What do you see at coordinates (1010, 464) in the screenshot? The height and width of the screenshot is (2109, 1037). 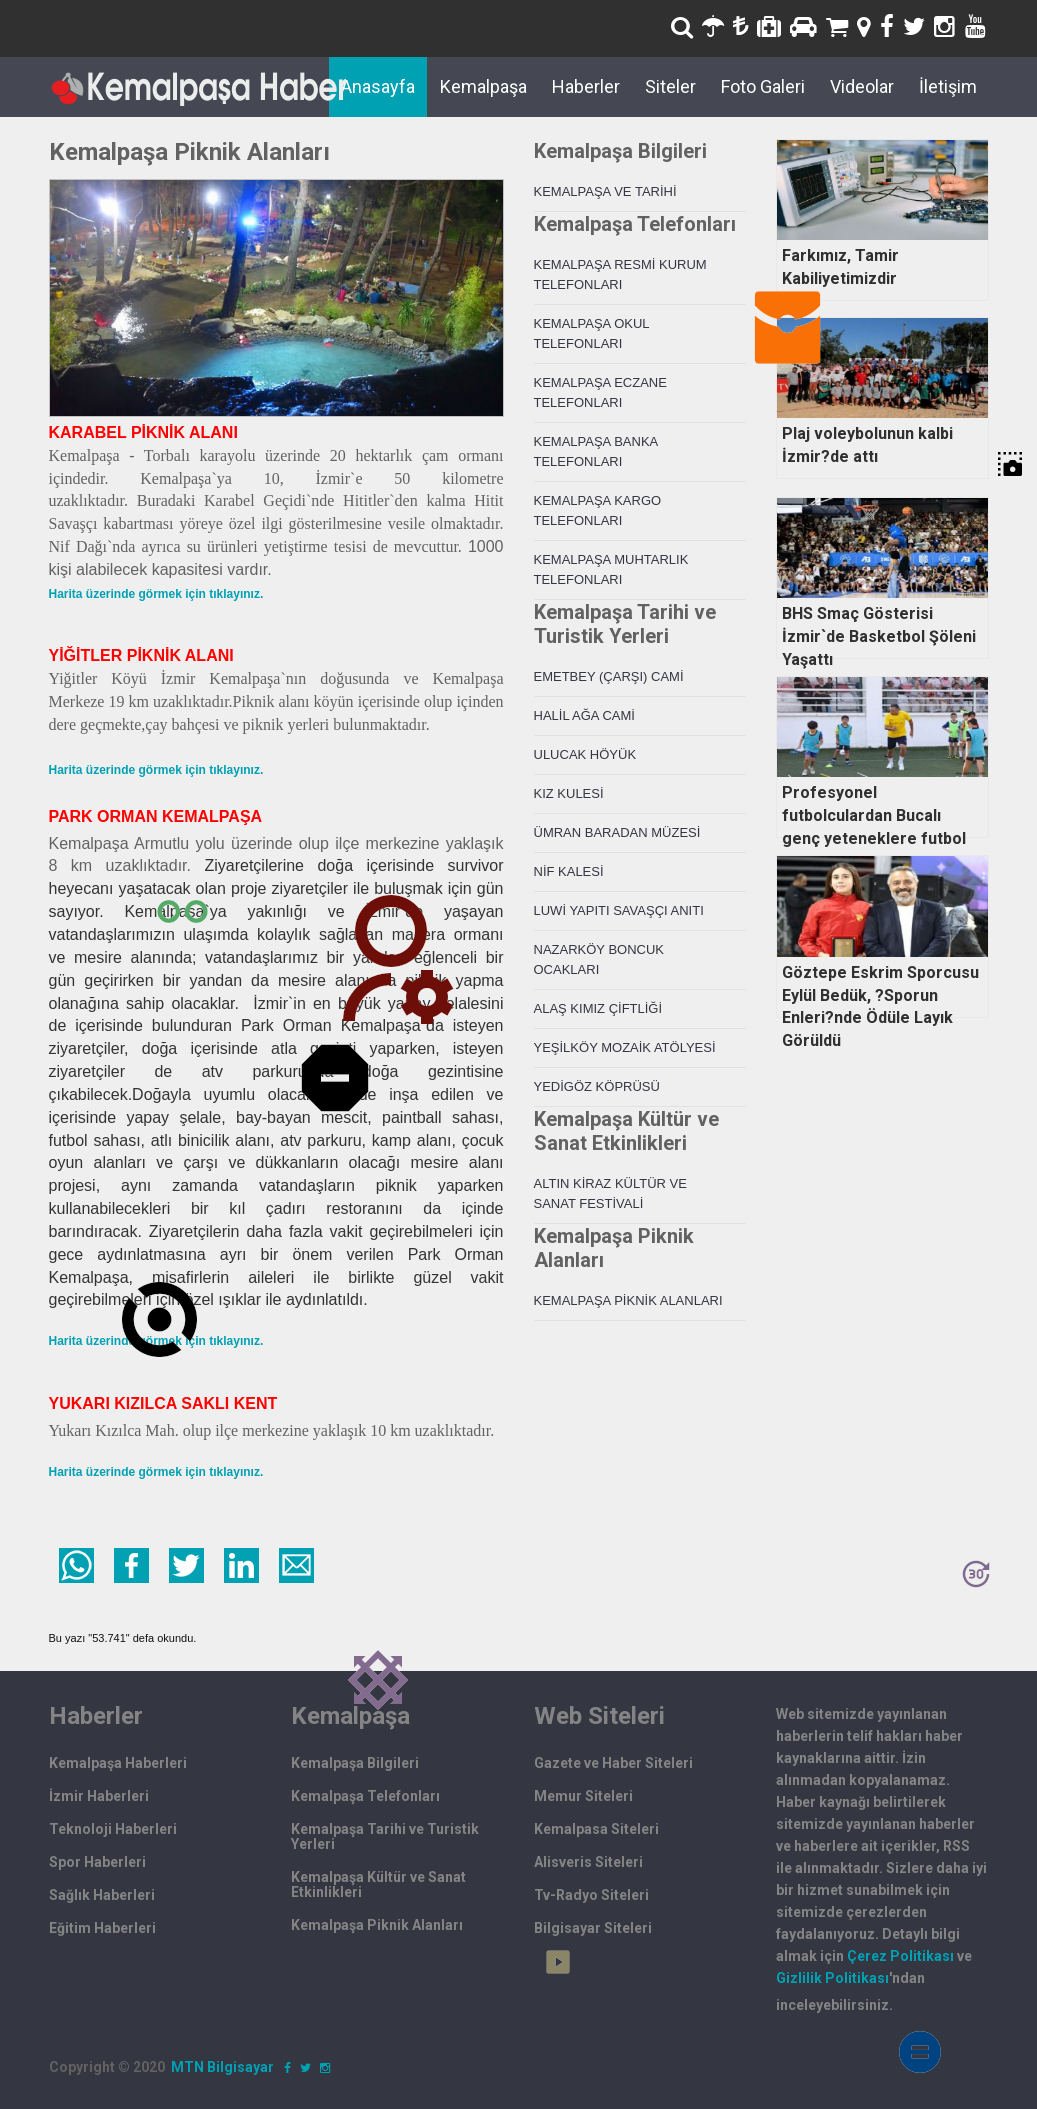 I see `capture a screenshot of the current screen` at bounding box center [1010, 464].